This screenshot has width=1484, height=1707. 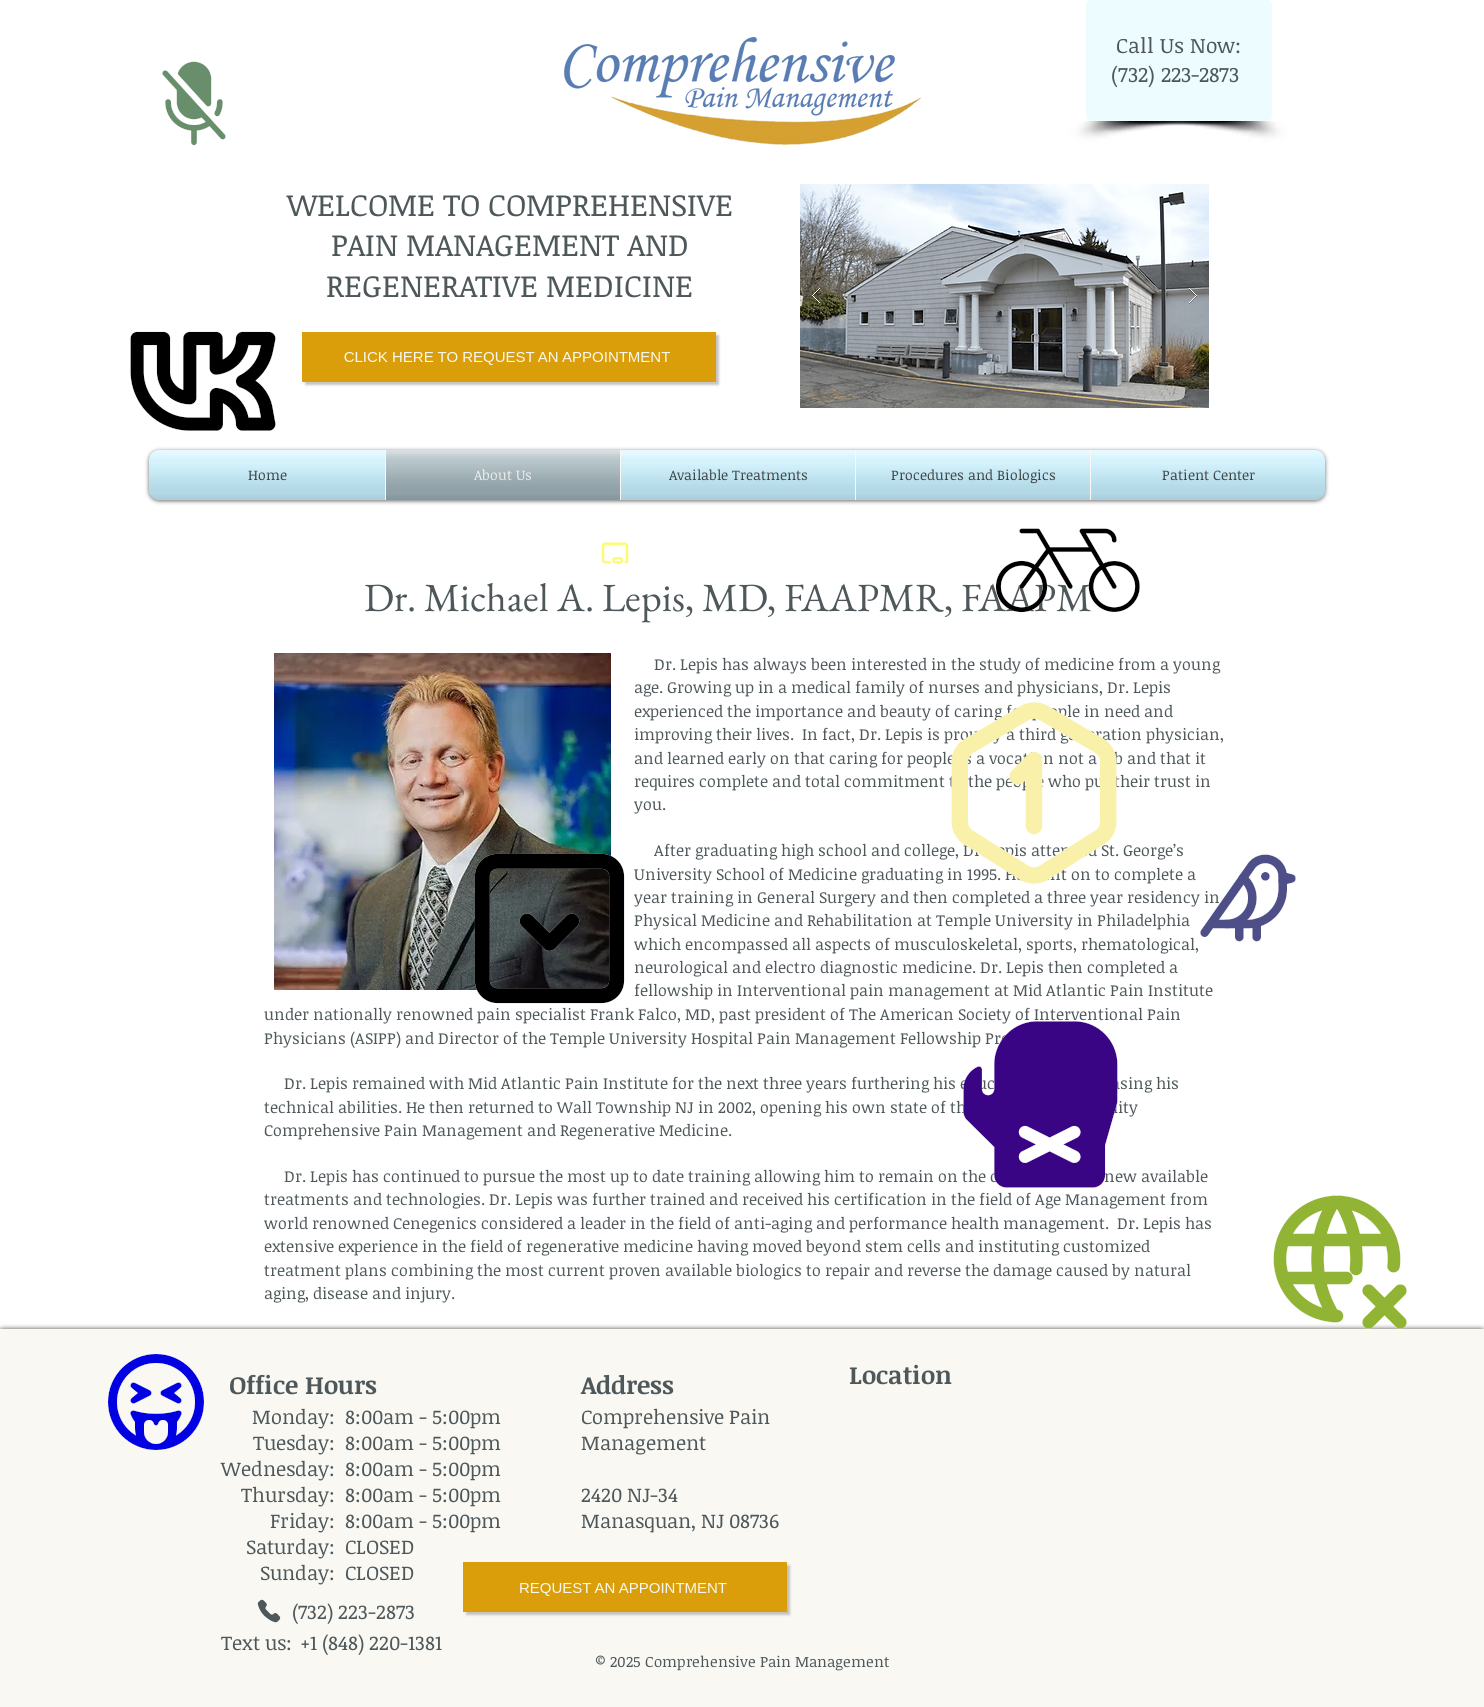 What do you see at coordinates (156, 1402) in the screenshot?
I see `insert a silly or playful emoji reaction` at bounding box center [156, 1402].